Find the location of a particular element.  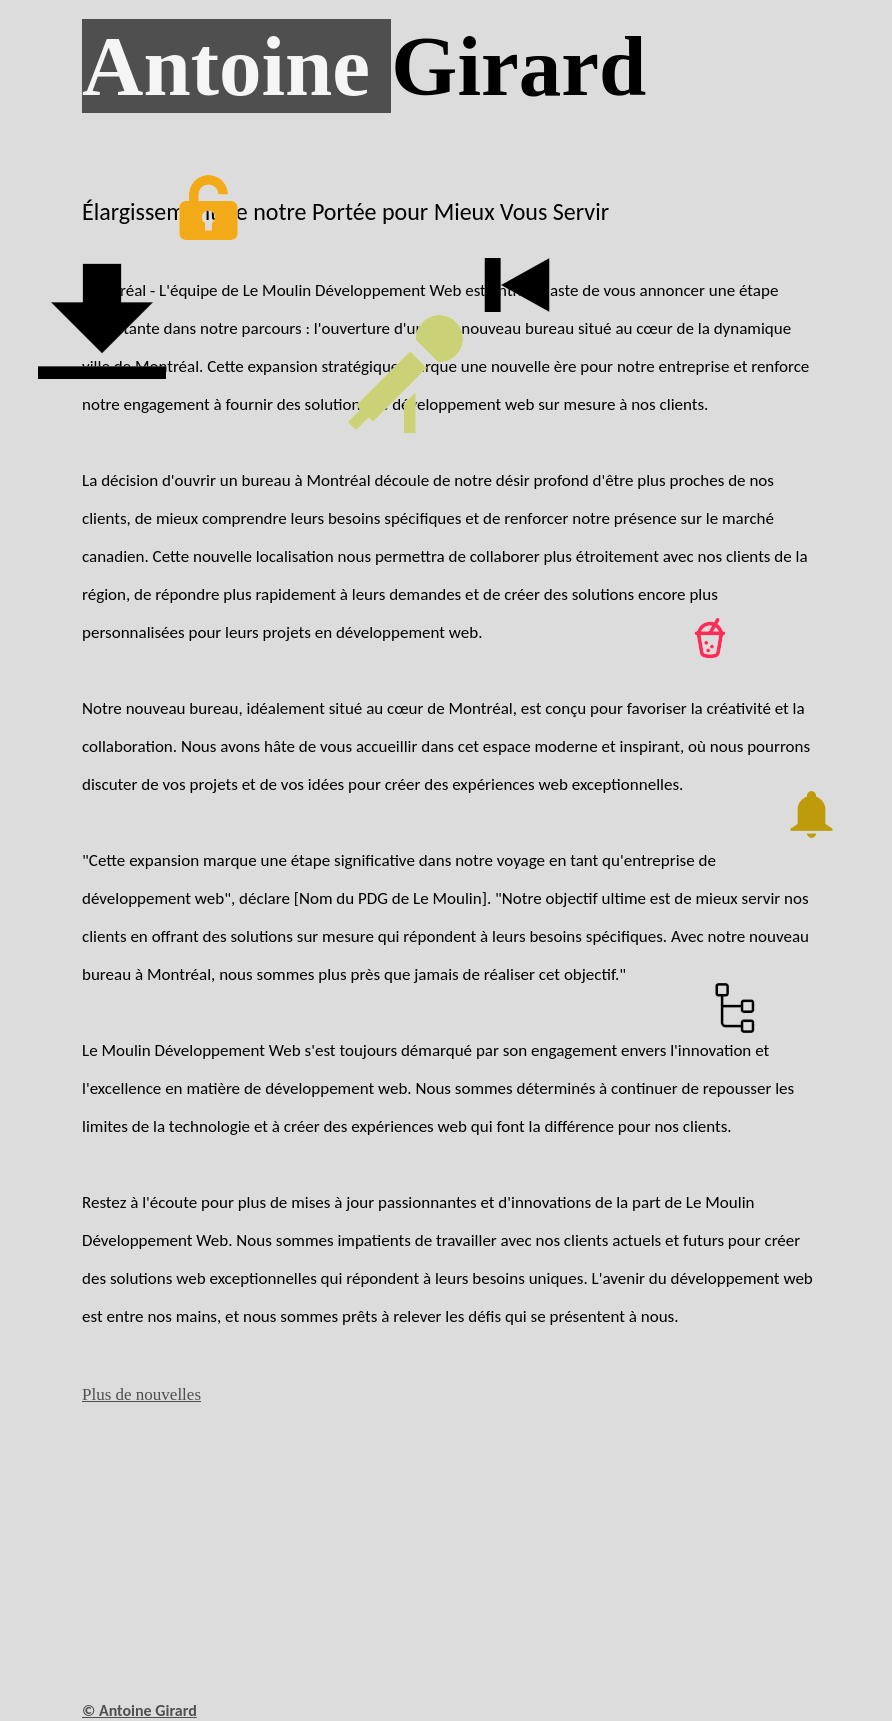

skip to previous track is located at coordinates (517, 285).